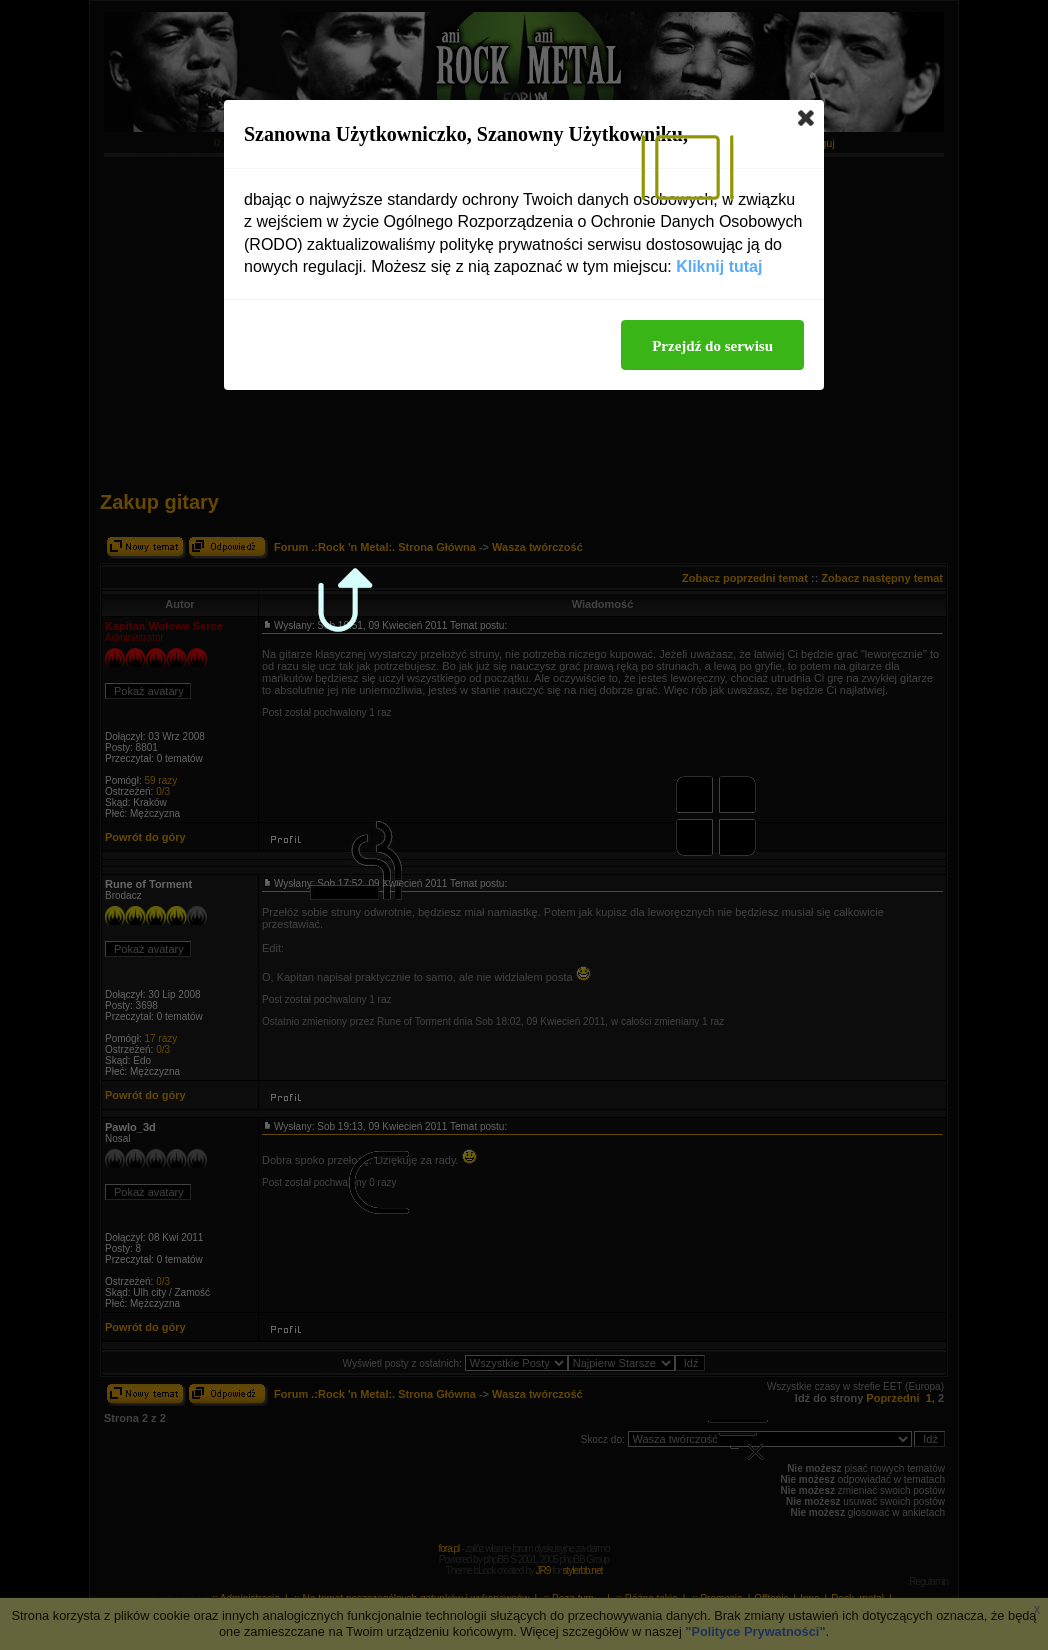  I want to click on indicates a proper subset relationship in mathematical notation, so click(380, 1182).